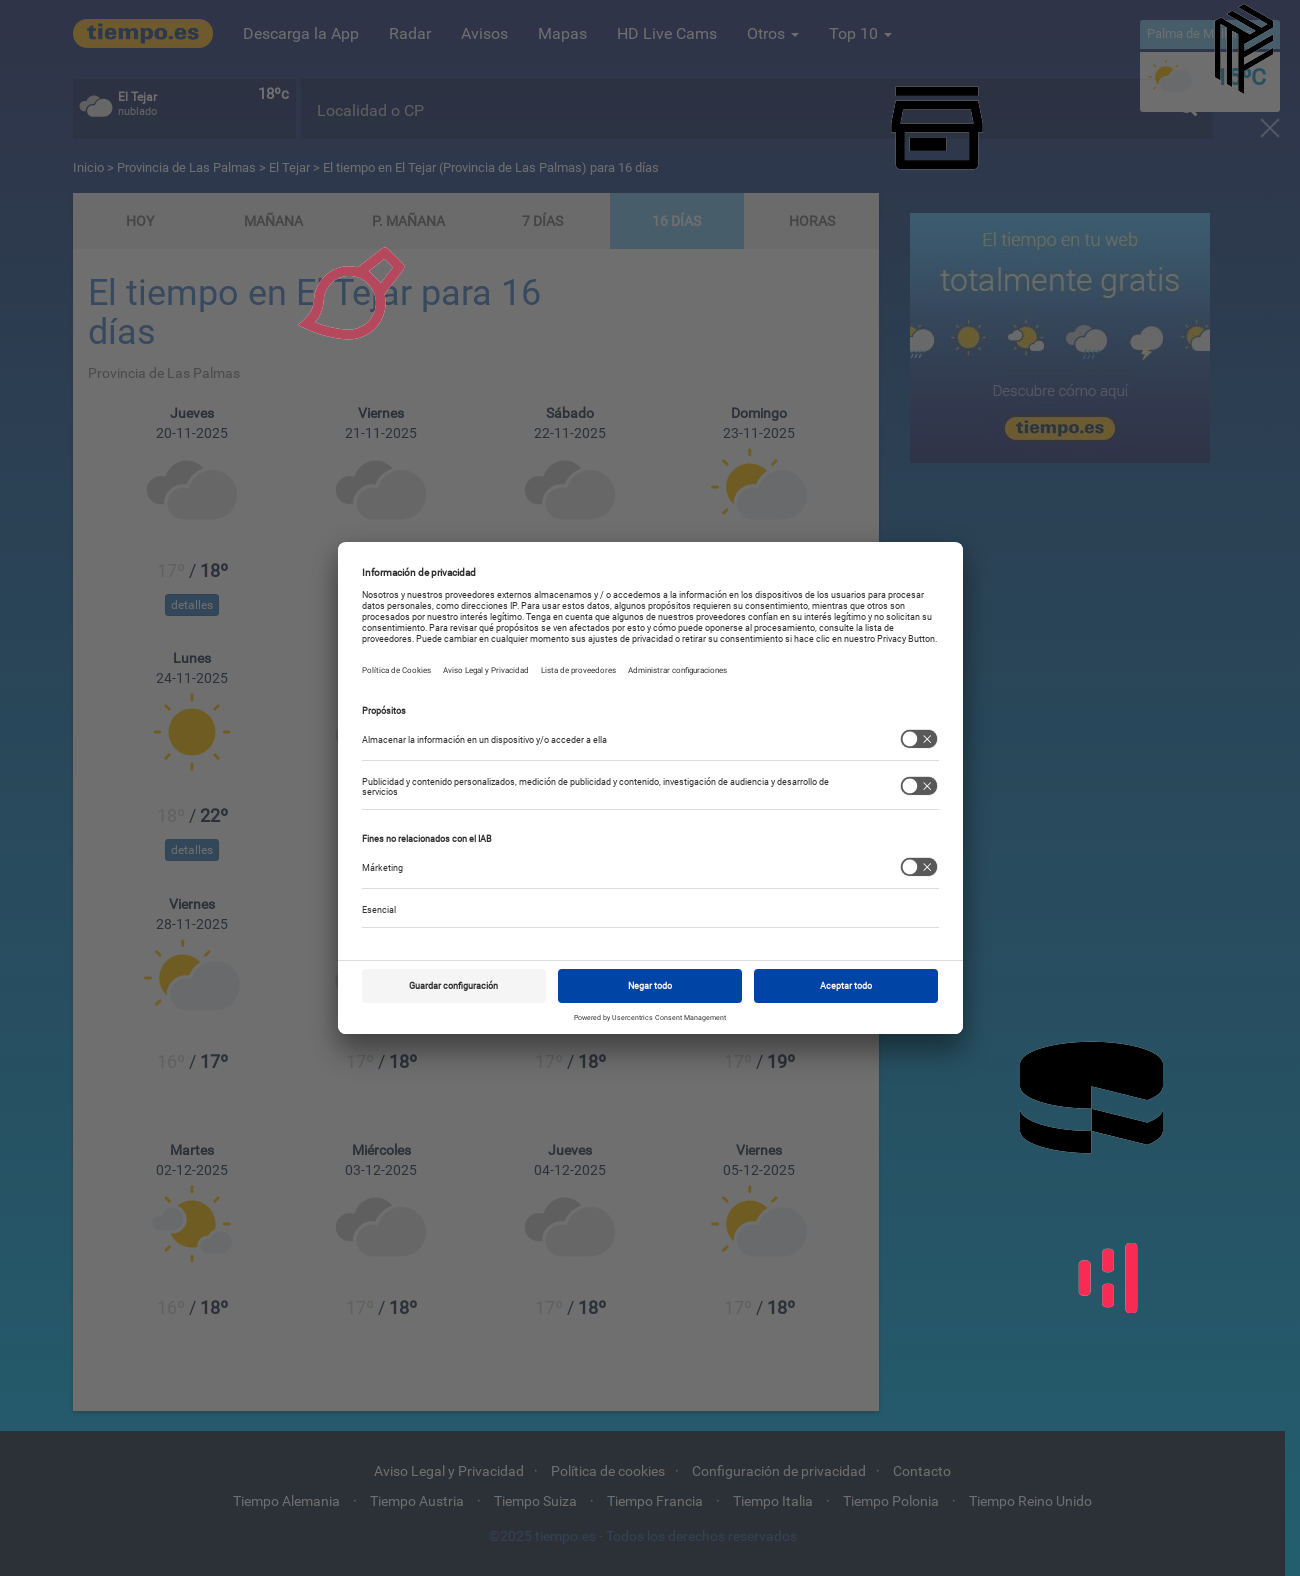  Describe the element at coordinates (1244, 49) in the screenshot. I see `link to Pusher real-time messaging services` at that location.